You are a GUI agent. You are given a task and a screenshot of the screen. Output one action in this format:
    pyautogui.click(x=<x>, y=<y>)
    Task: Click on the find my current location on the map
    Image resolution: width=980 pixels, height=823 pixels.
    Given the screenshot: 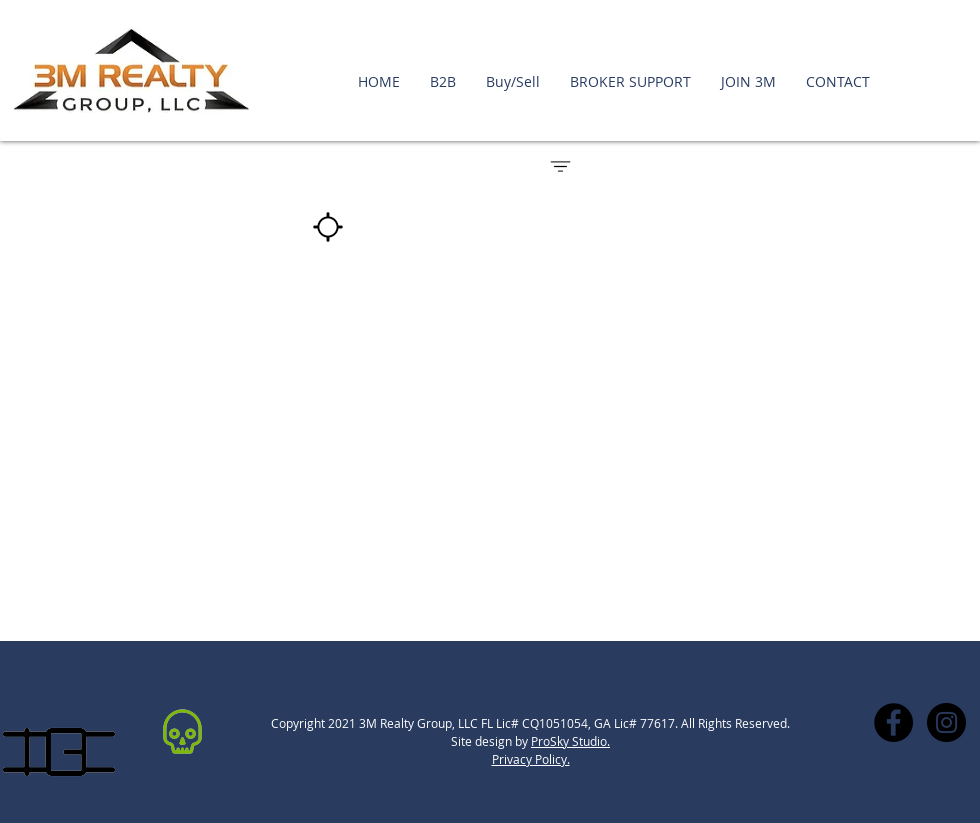 What is the action you would take?
    pyautogui.click(x=328, y=227)
    